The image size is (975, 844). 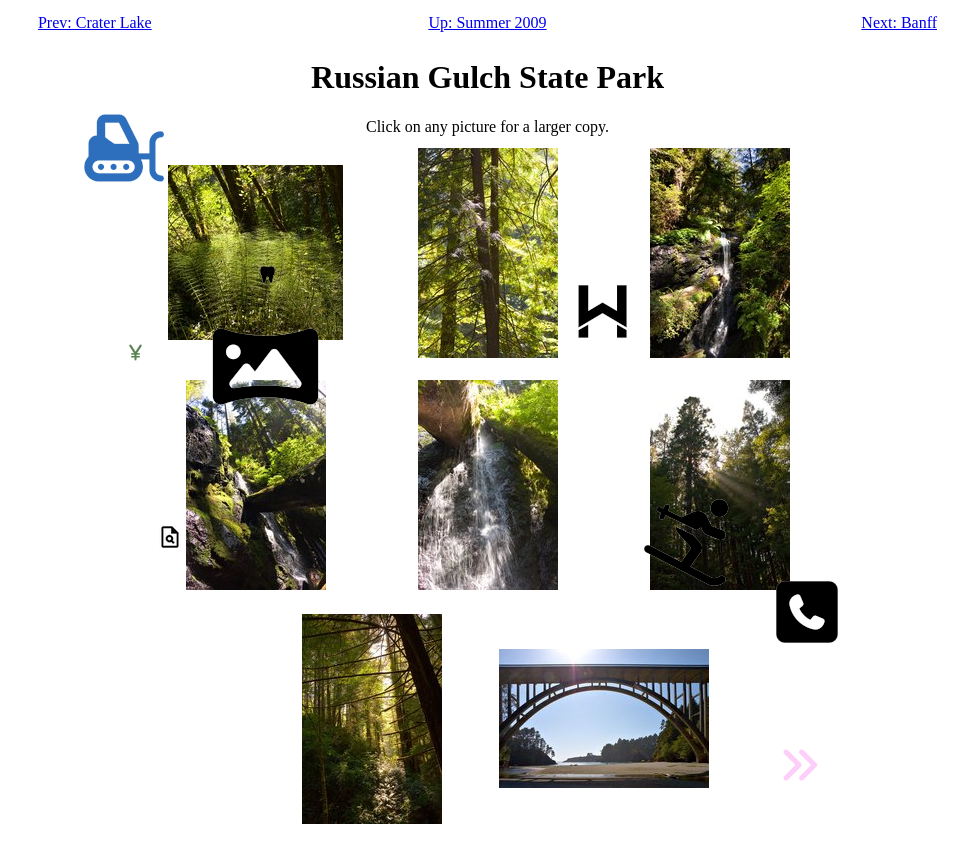 I want to click on skip forward or advance to next item, so click(x=799, y=765).